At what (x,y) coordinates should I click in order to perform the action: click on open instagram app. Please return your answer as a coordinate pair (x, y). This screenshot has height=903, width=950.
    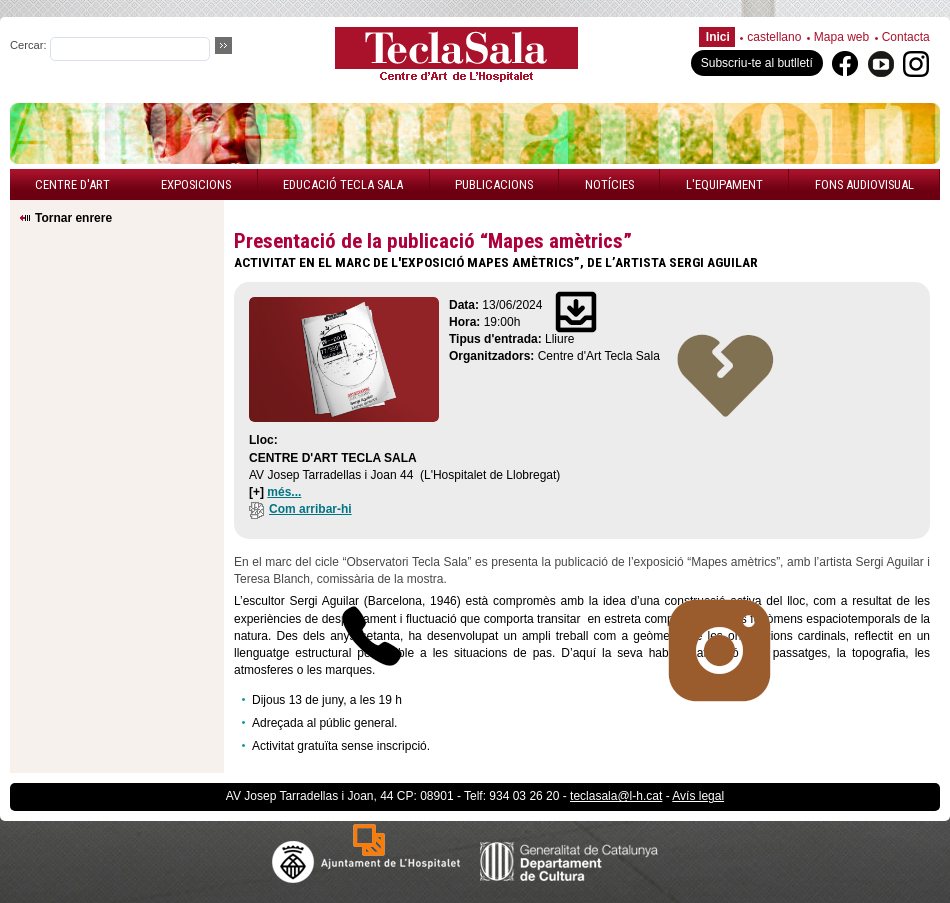
    Looking at the image, I should click on (719, 650).